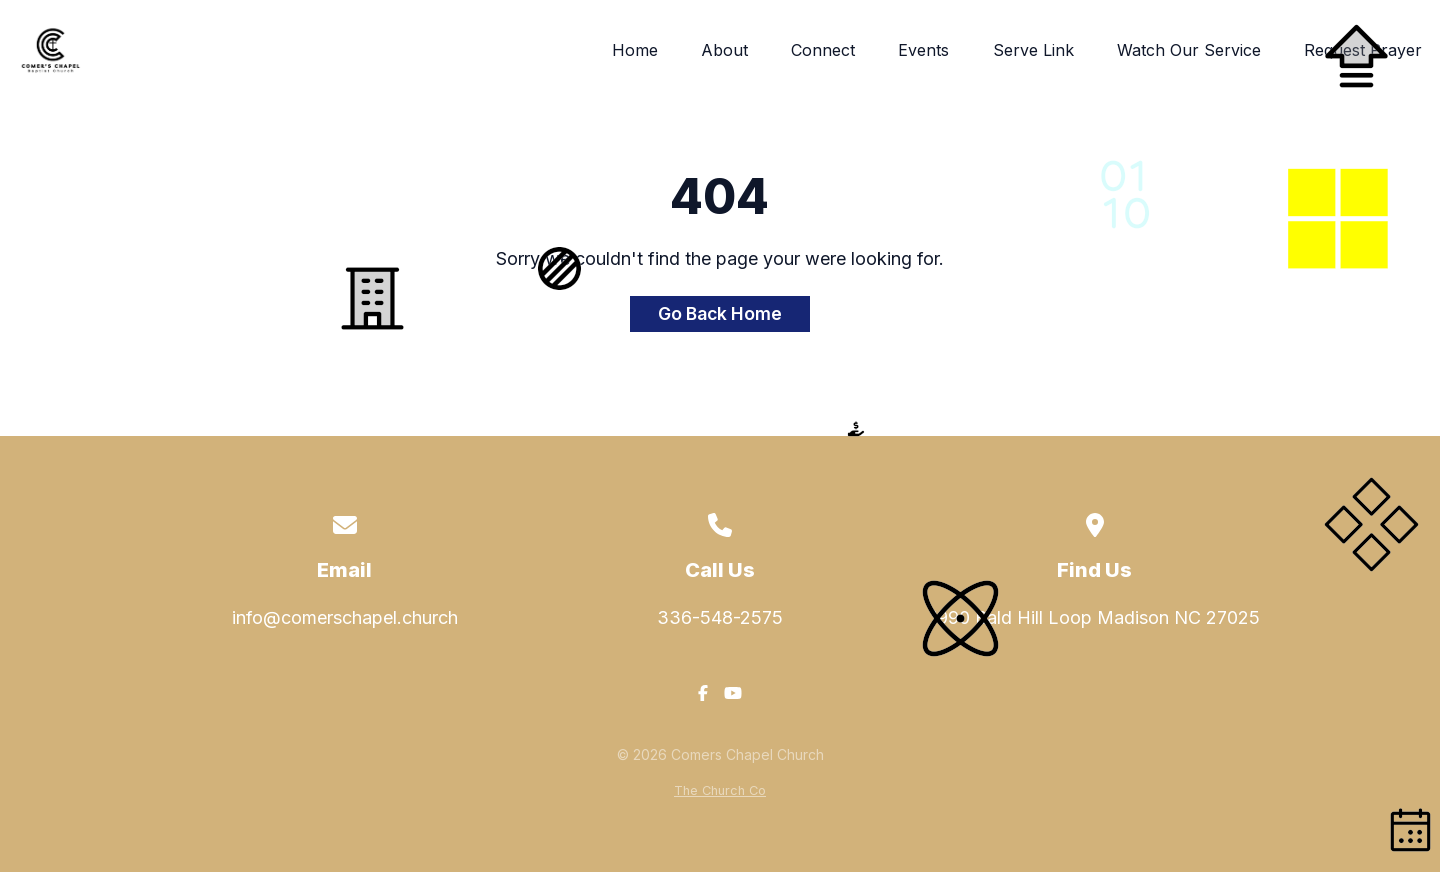 The height and width of the screenshot is (872, 1440). I want to click on make a payment or donation, so click(856, 429).